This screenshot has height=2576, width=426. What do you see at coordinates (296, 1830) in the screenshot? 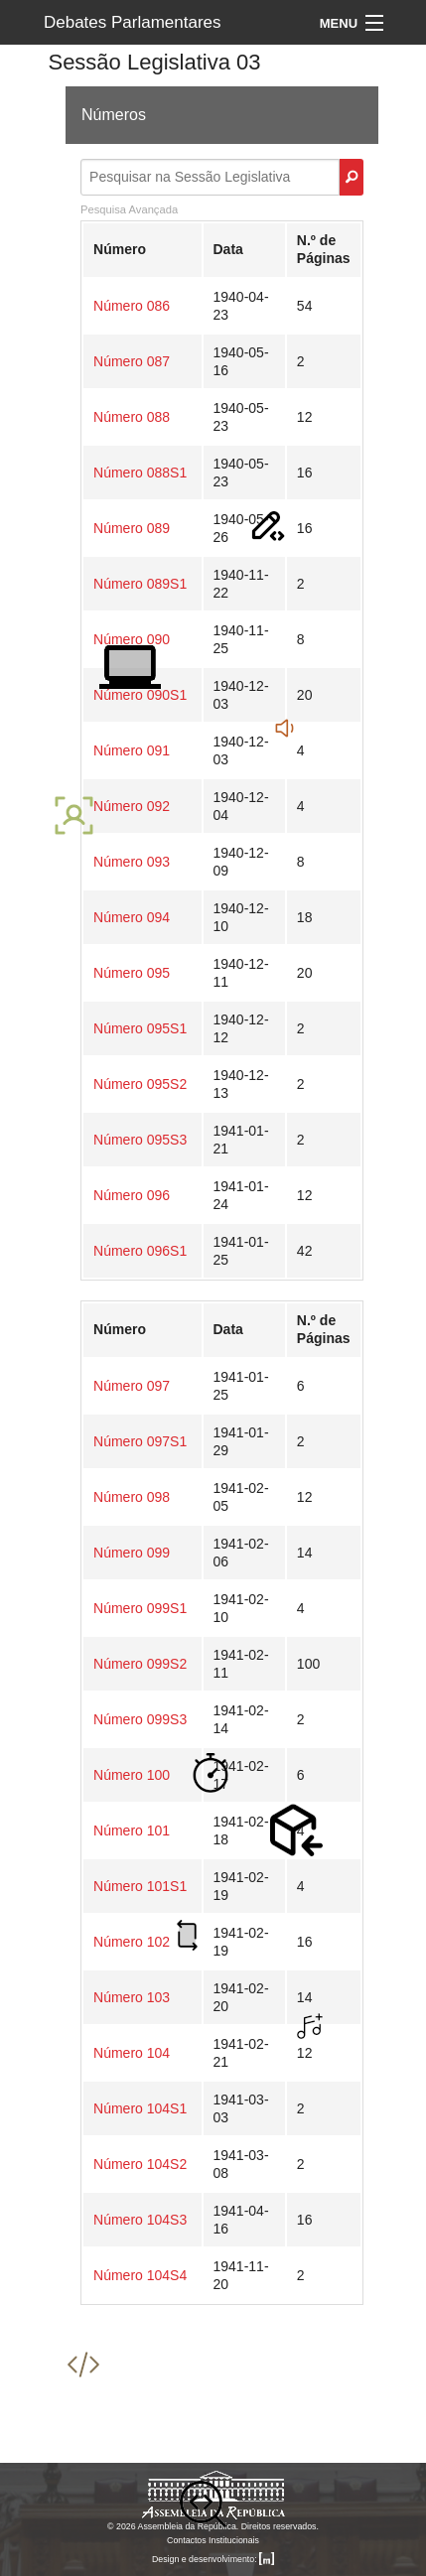
I see `view package dependencies` at bounding box center [296, 1830].